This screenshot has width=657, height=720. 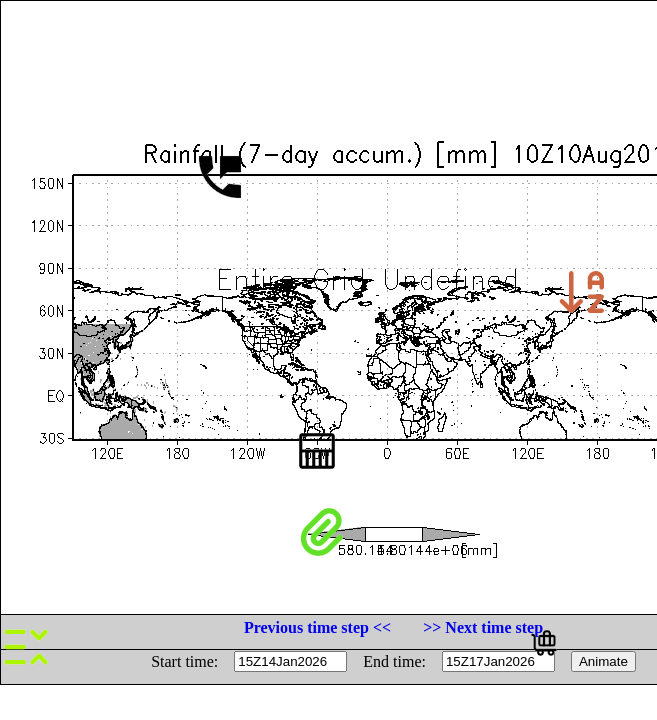 I want to click on access voicemail or phone messages, so click(x=220, y=177).